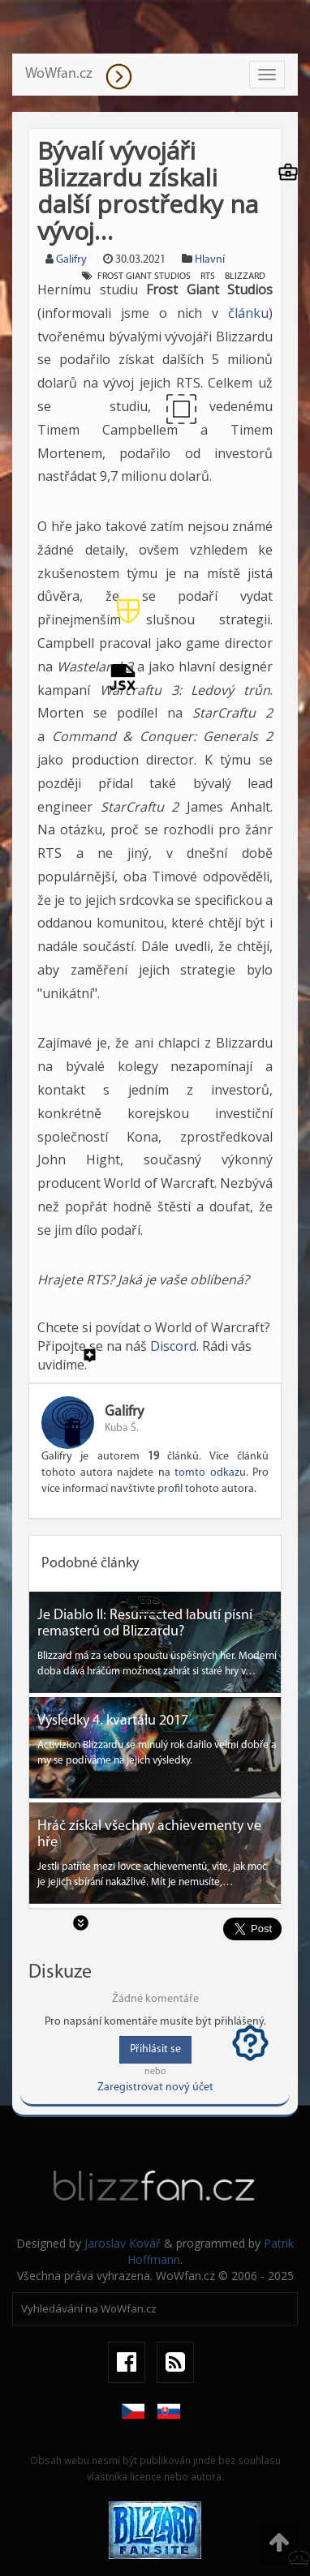 This screenshot has height=2576, width=310. Describe the element at coordinates (80, 1922) in the screenshot. I see `expand all content below` at that location.